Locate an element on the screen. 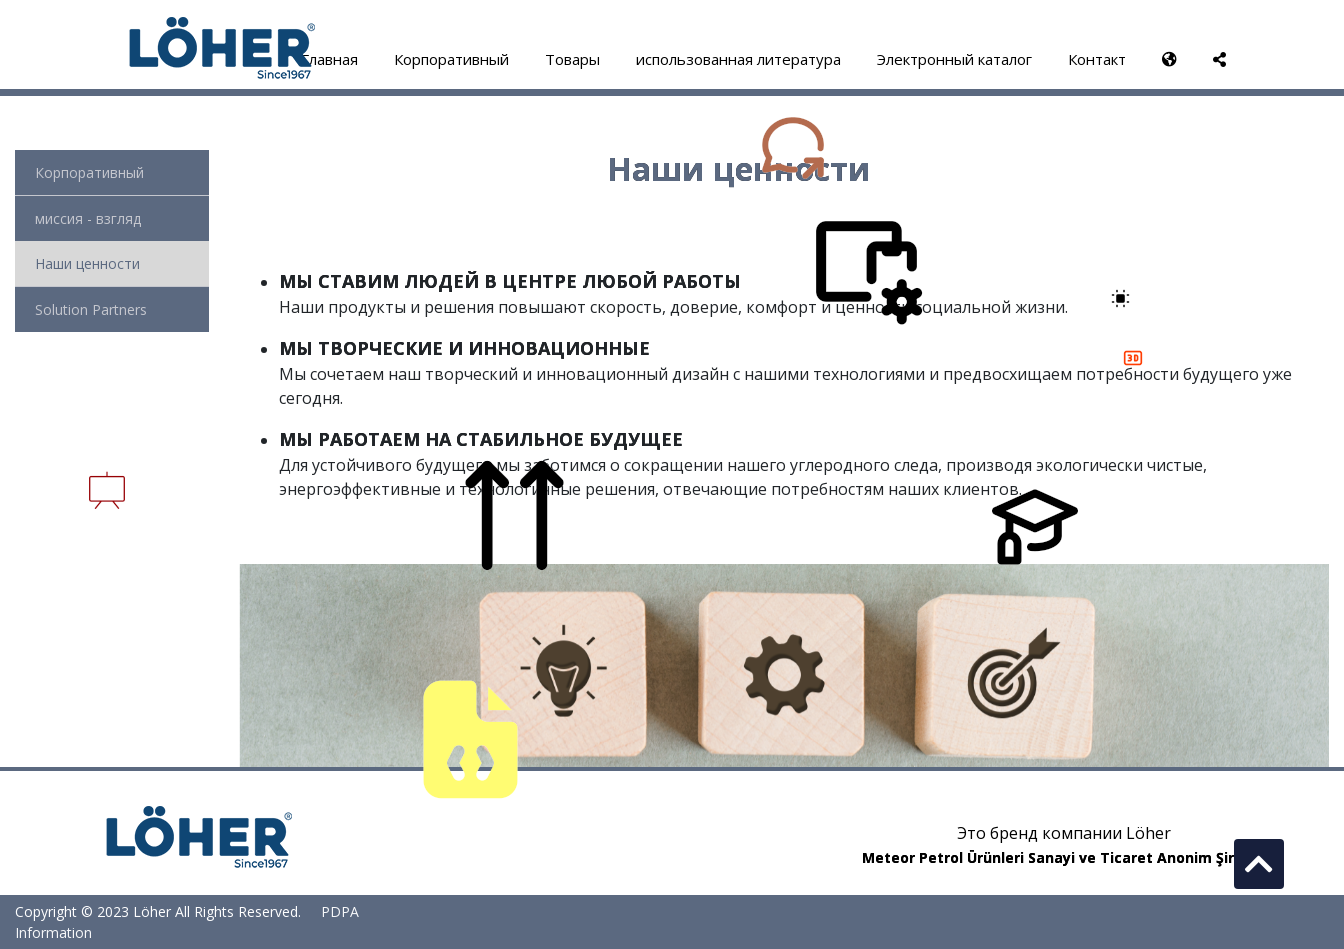 The image size is (1344, 949). start or view a presentation is located at coordinates (107, 491).